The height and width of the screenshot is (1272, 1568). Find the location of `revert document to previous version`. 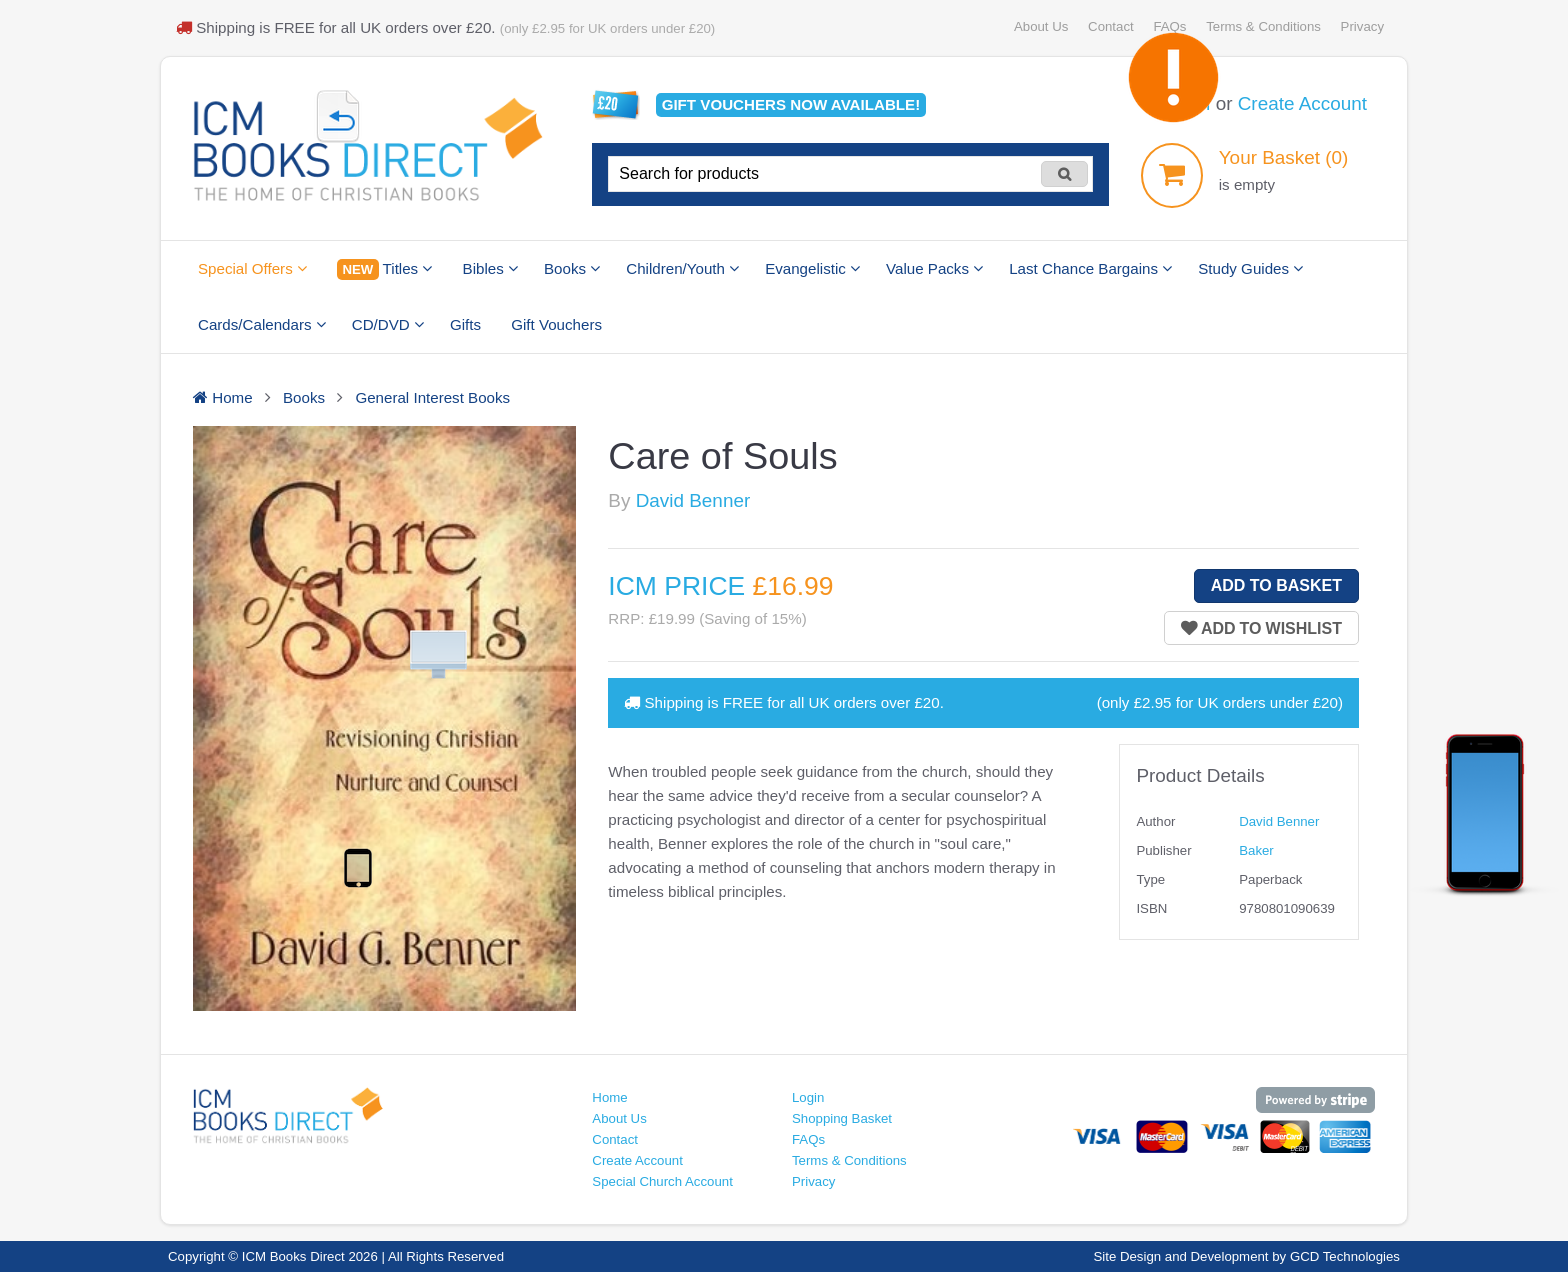

revert document to previous version is located at coordinates (338, 116).